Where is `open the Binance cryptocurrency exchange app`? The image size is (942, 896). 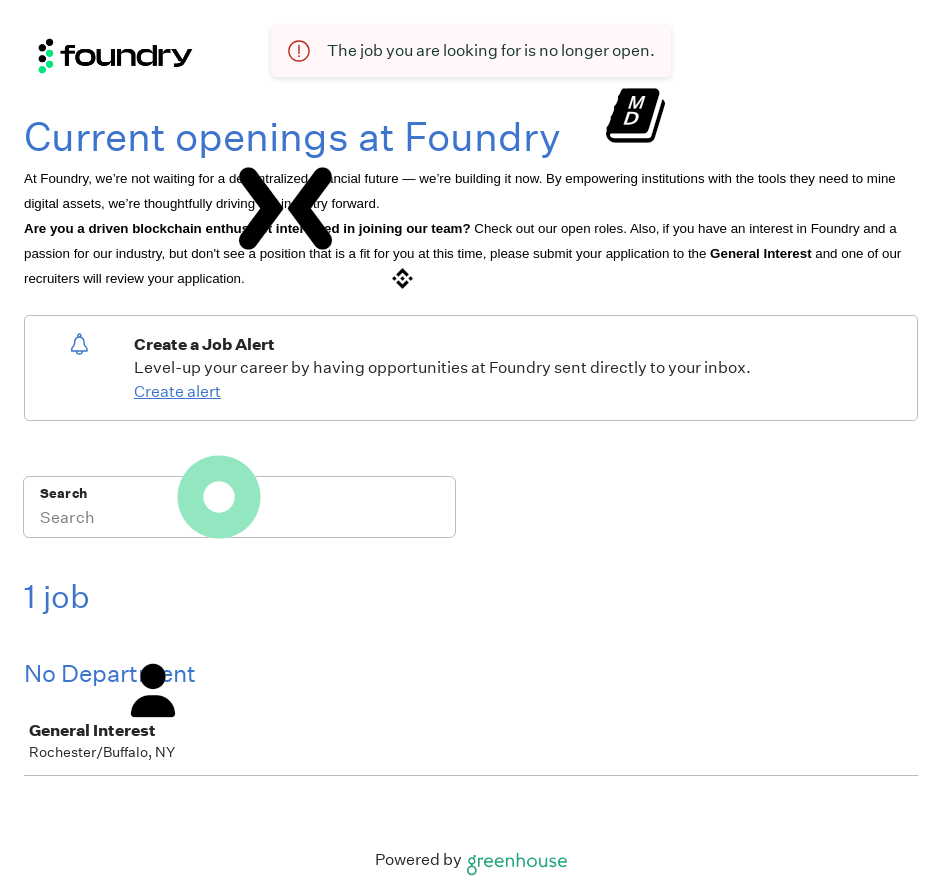
open the Binance cryptocurrency exchange app is located at coordinates (402, 278).